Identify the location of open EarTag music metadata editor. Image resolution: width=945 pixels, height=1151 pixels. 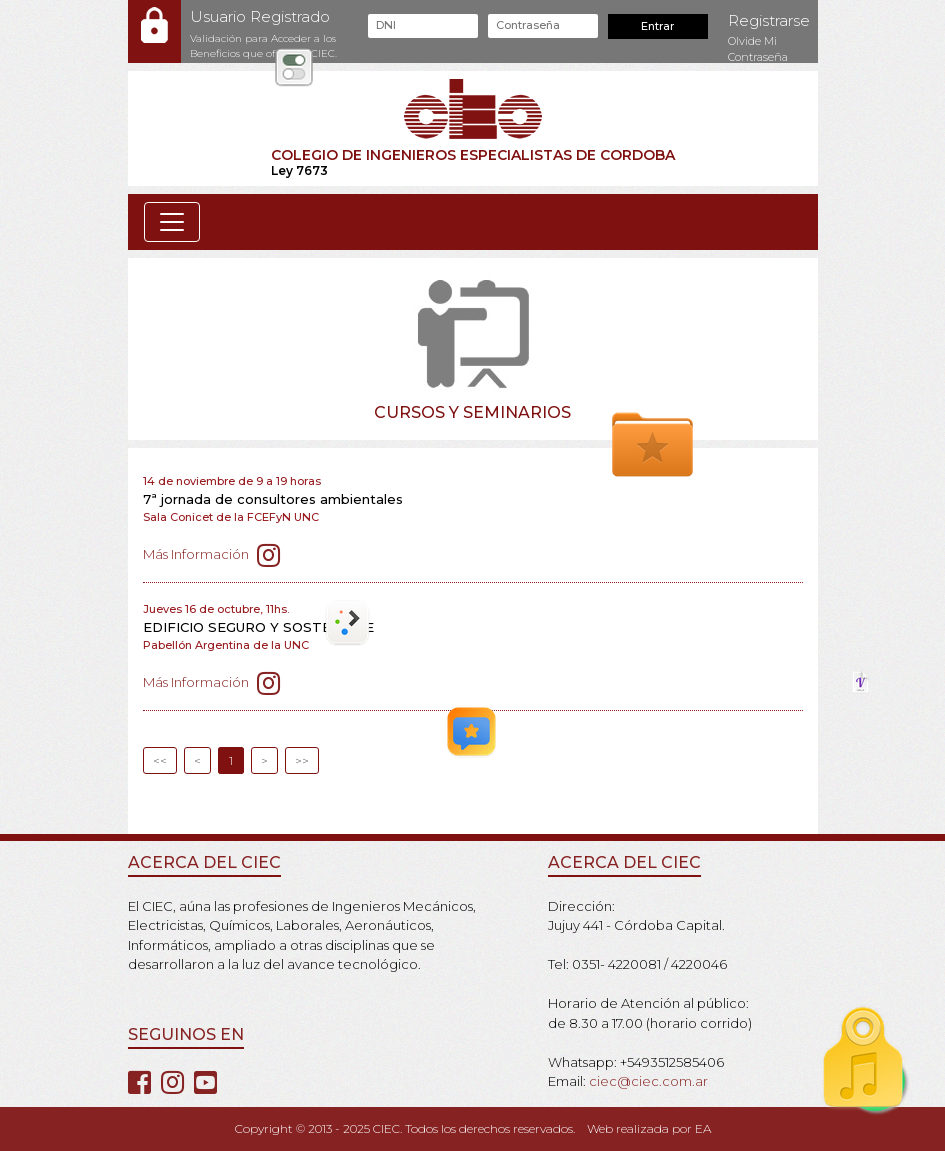
(863, 1057).